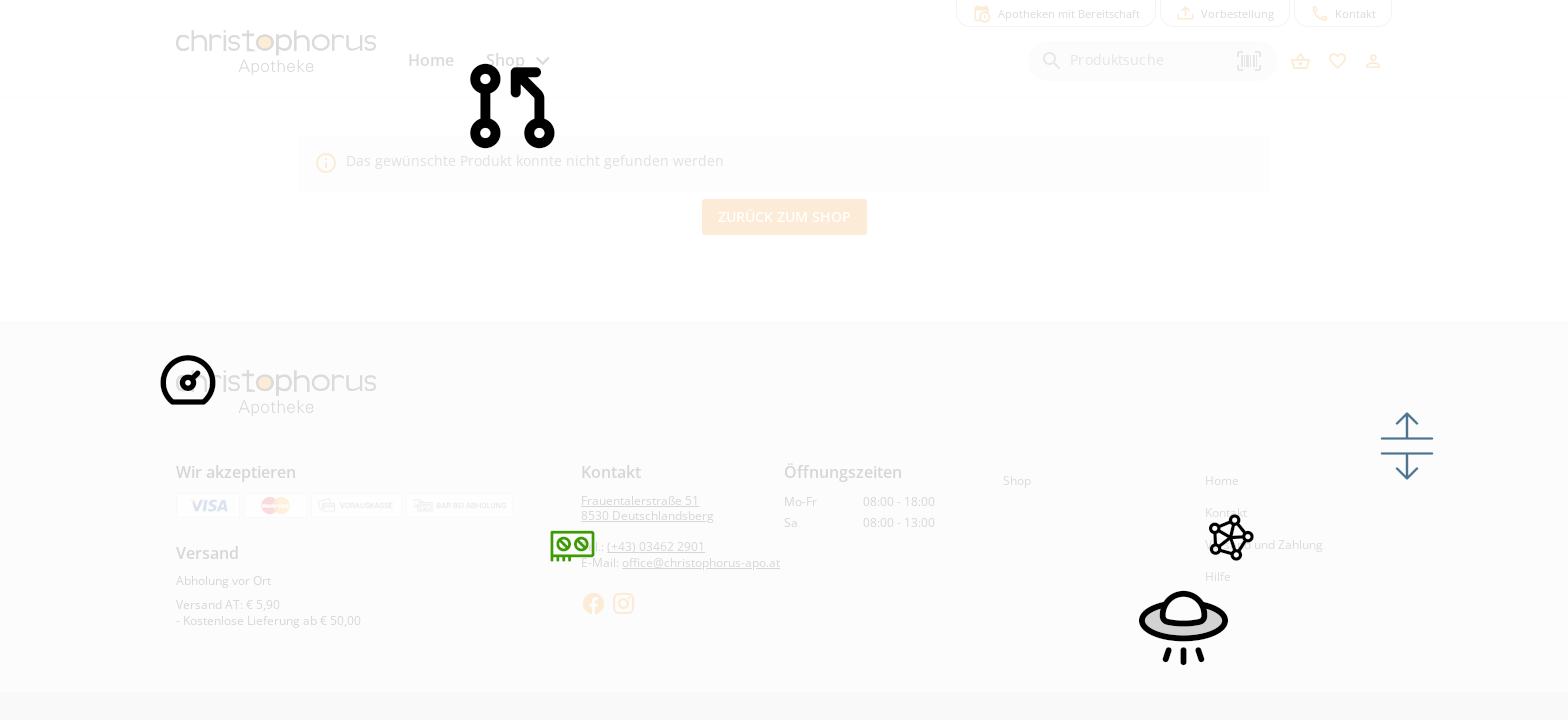 Image resolution: width=1568 pixels, height=720 pixels. I want to click on access your dashboard or control panel, so click(188, 380).